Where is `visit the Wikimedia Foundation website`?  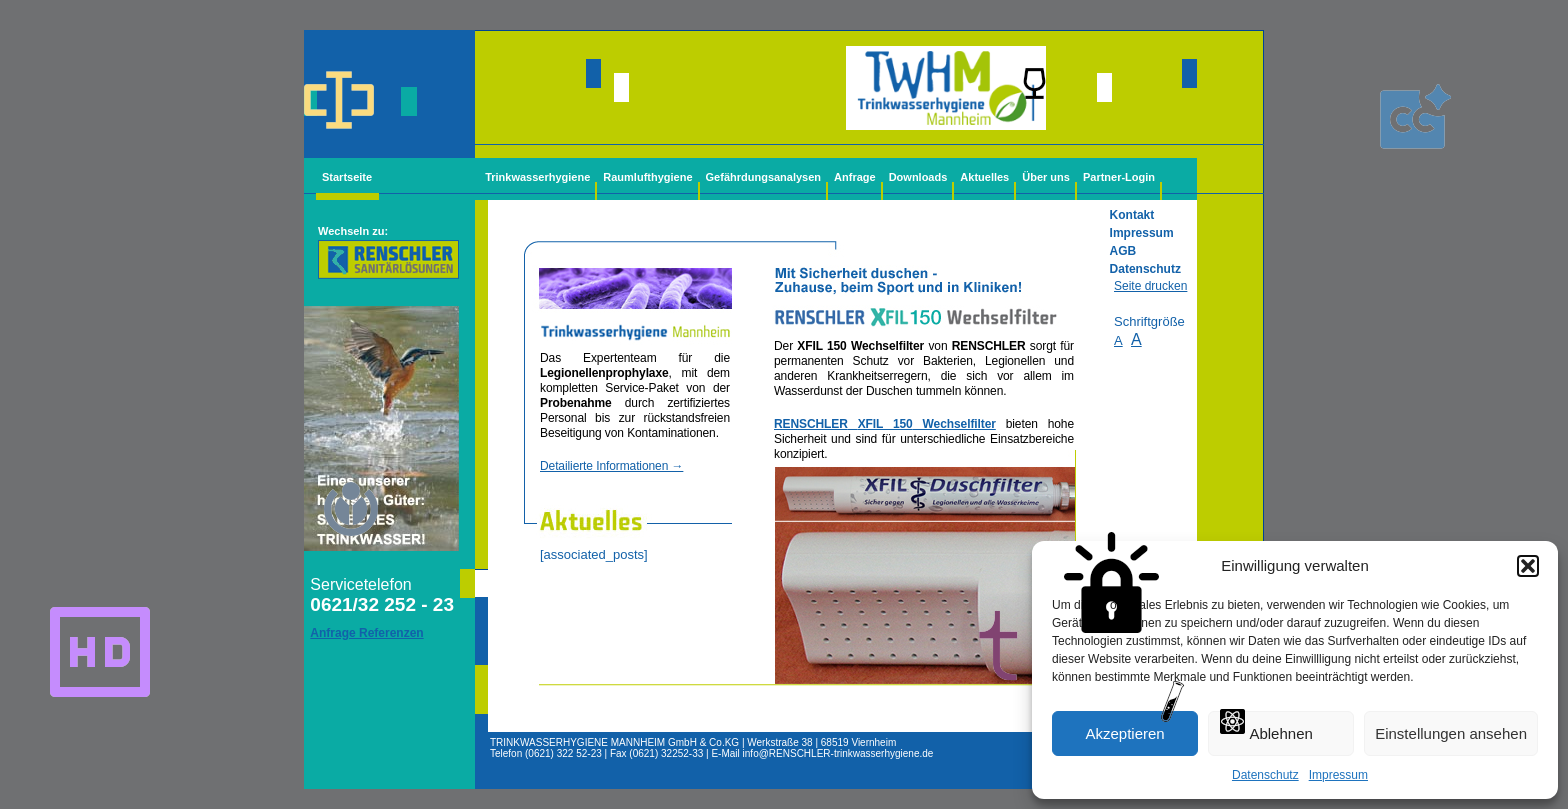
visit the Wikimedia Foundation website is located at coordinates (351, 509).